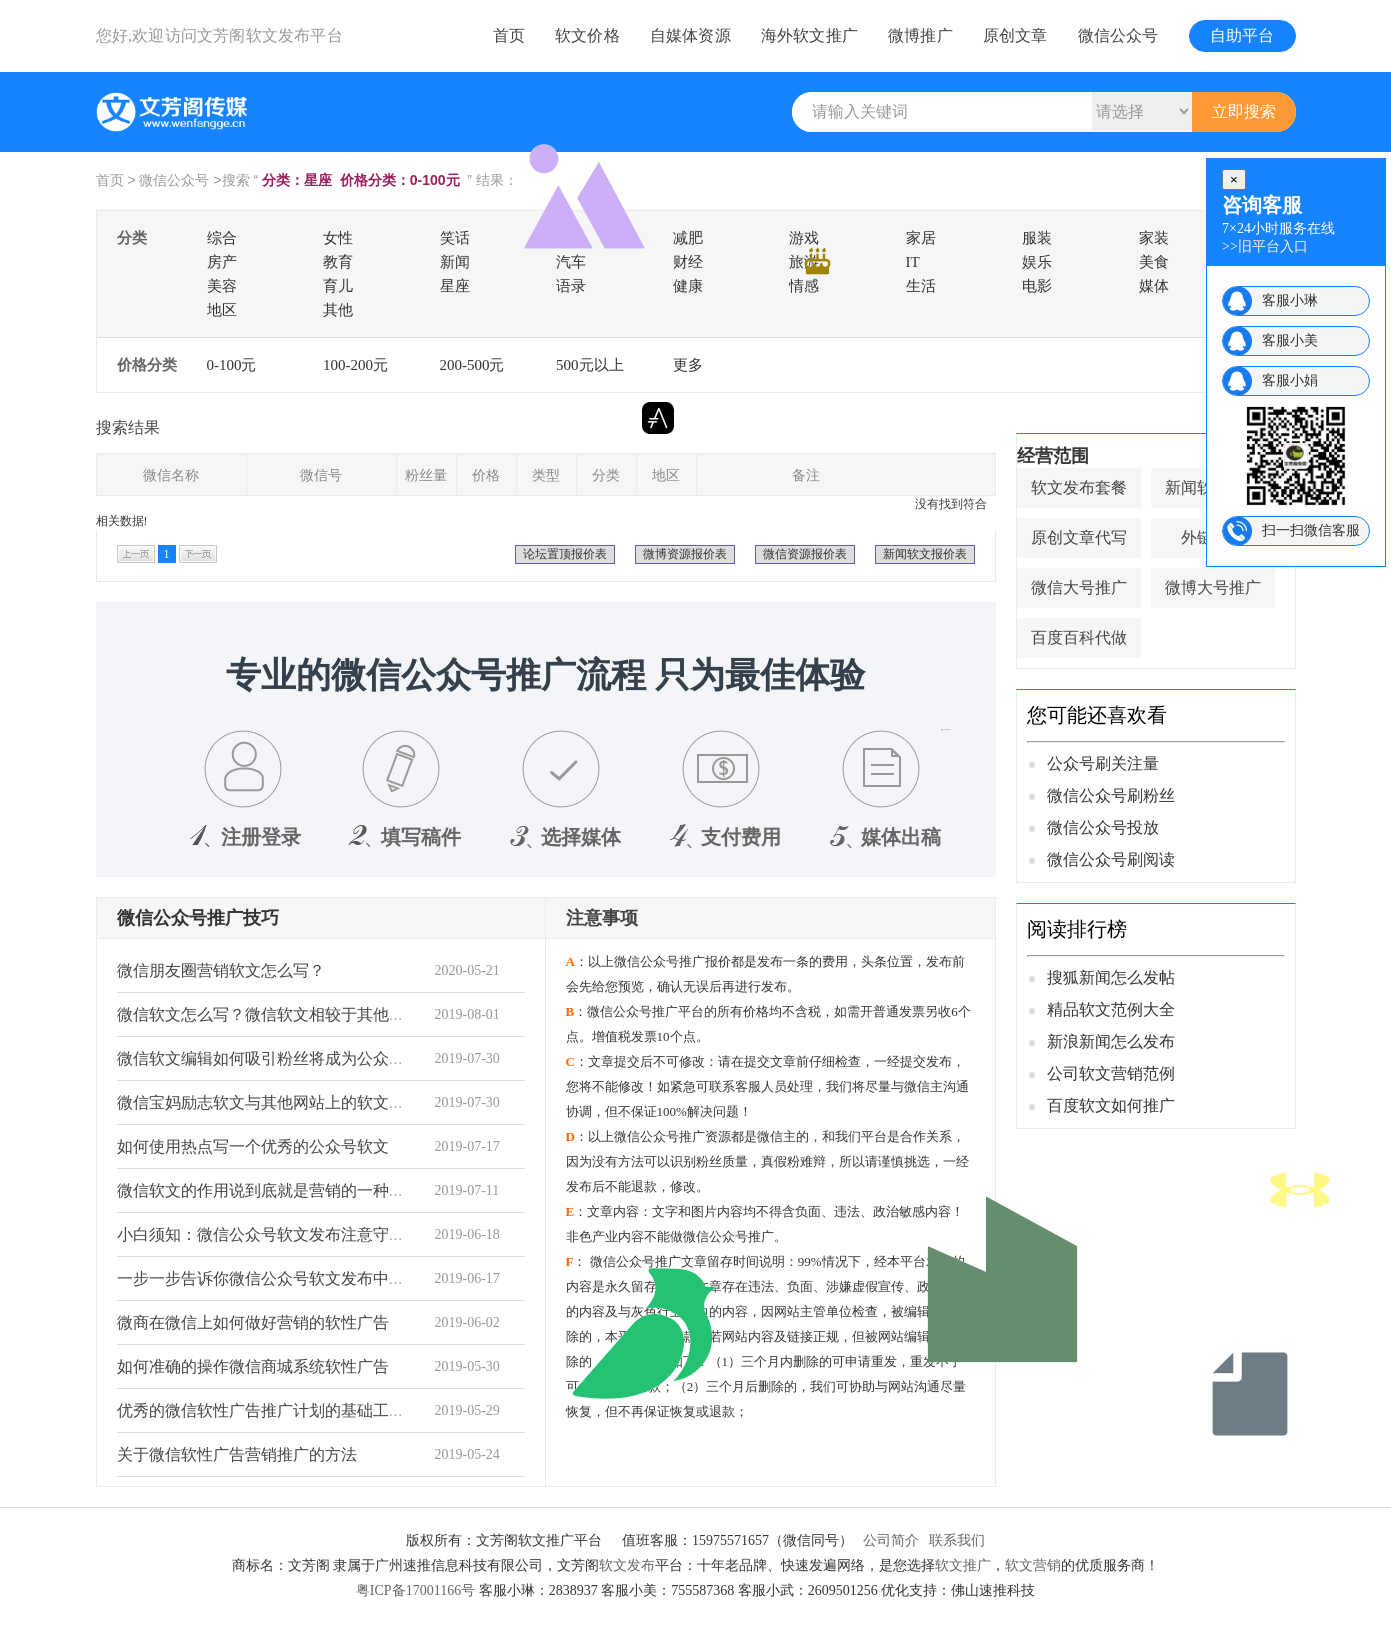 The image size is (1391, 1643). What do you see at coordinates (1300, 1190) in the screenshot?
I see `under armour brand logo` at bounding box center [1300, 1190].